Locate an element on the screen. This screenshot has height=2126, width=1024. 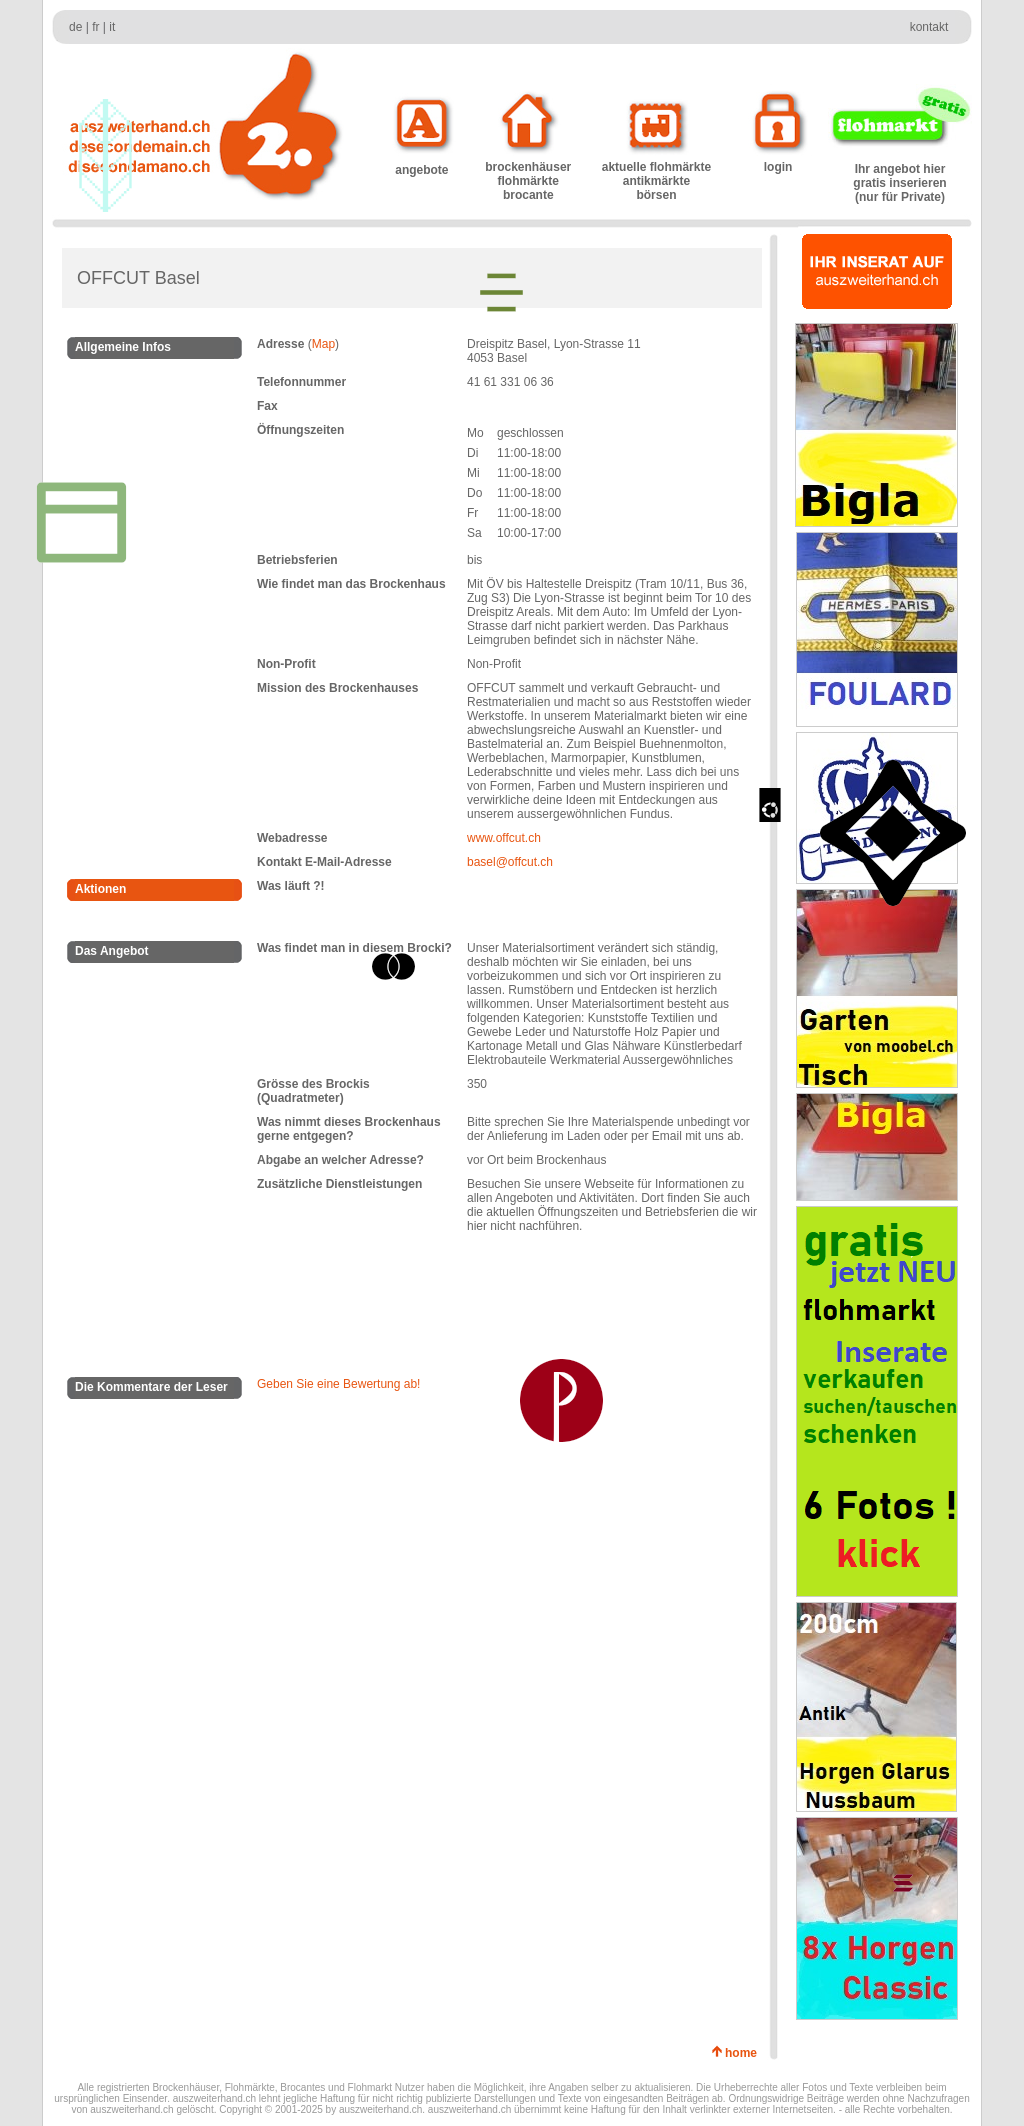
solana blockchain platform logo is located at coordinates (903, 1883).